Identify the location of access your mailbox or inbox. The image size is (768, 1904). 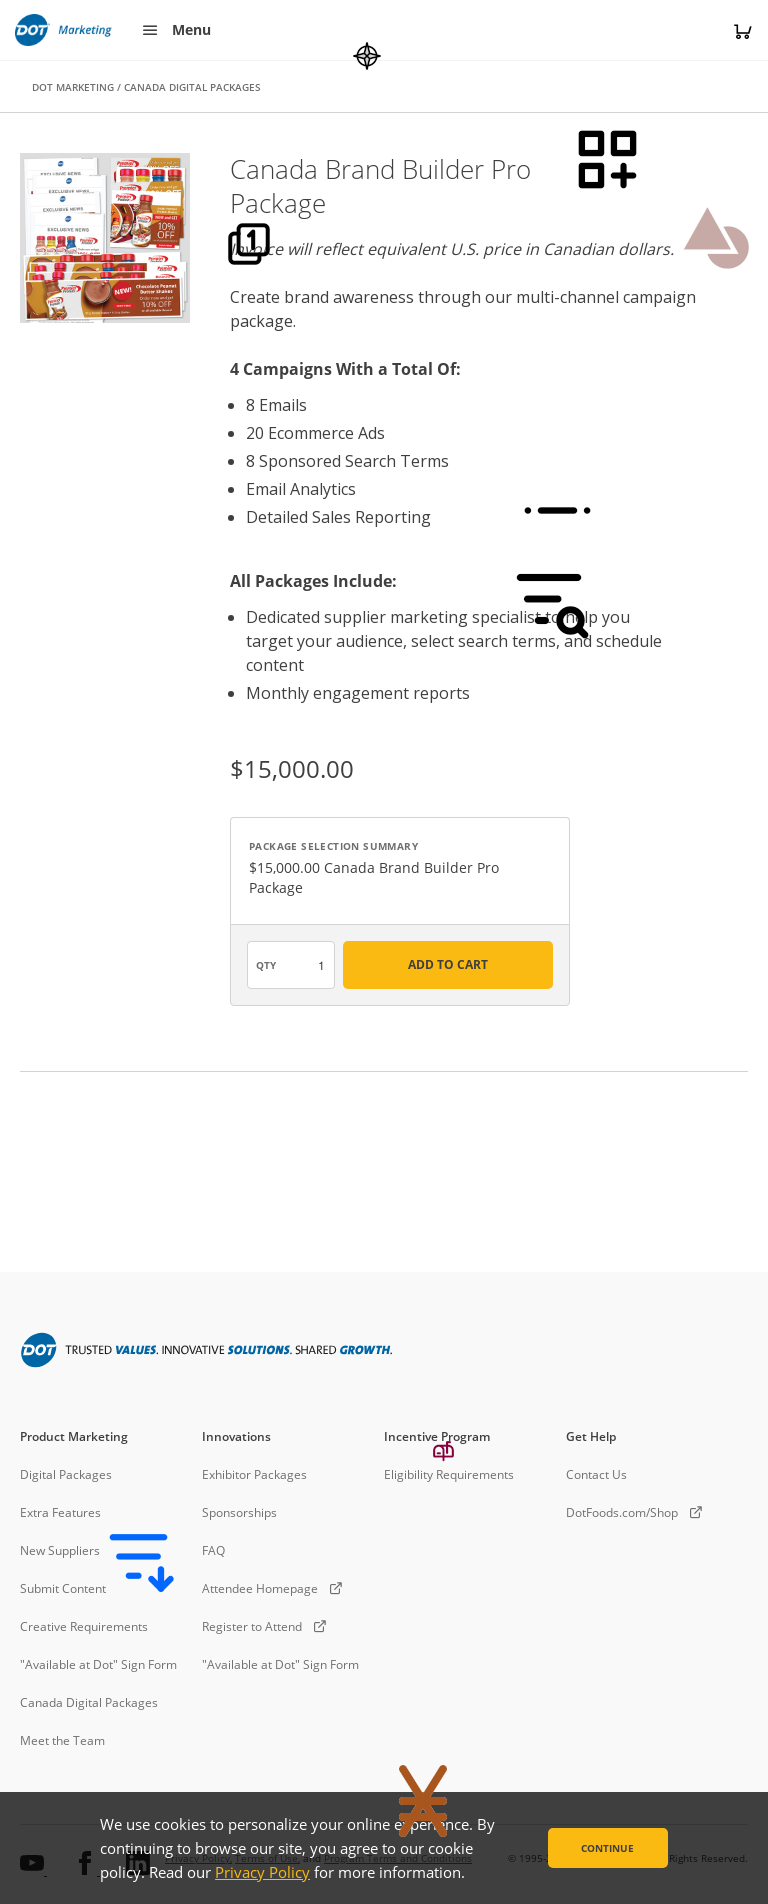
(443, 1451).